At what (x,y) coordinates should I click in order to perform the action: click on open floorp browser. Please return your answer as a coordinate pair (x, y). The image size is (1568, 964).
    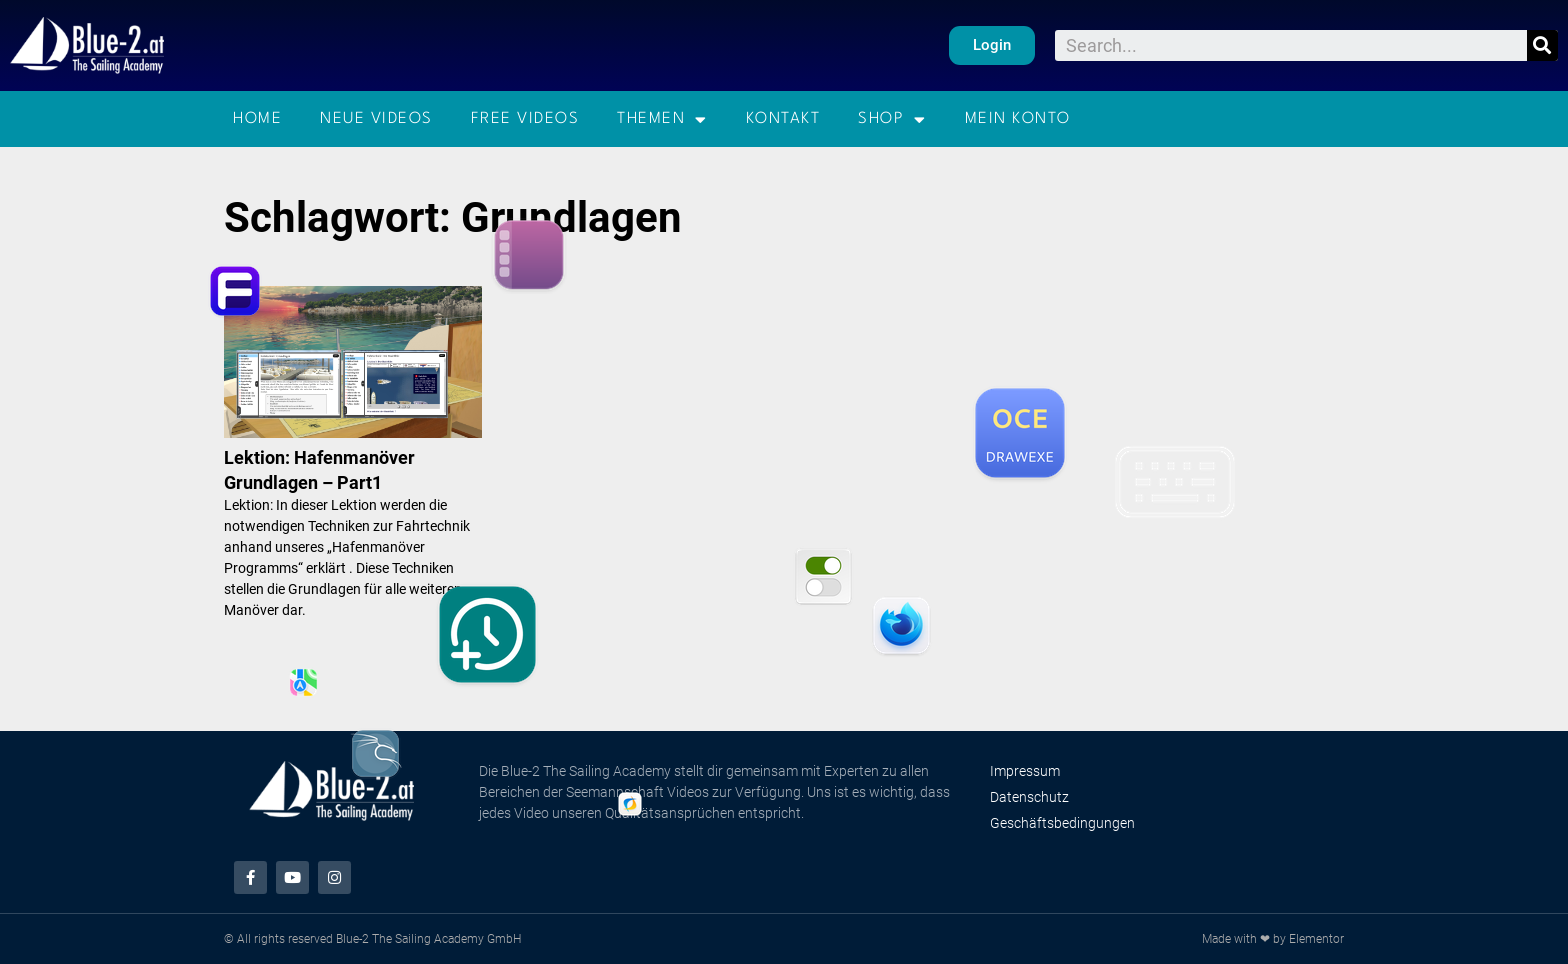
    Looking at the image, I should click on (235, 291).